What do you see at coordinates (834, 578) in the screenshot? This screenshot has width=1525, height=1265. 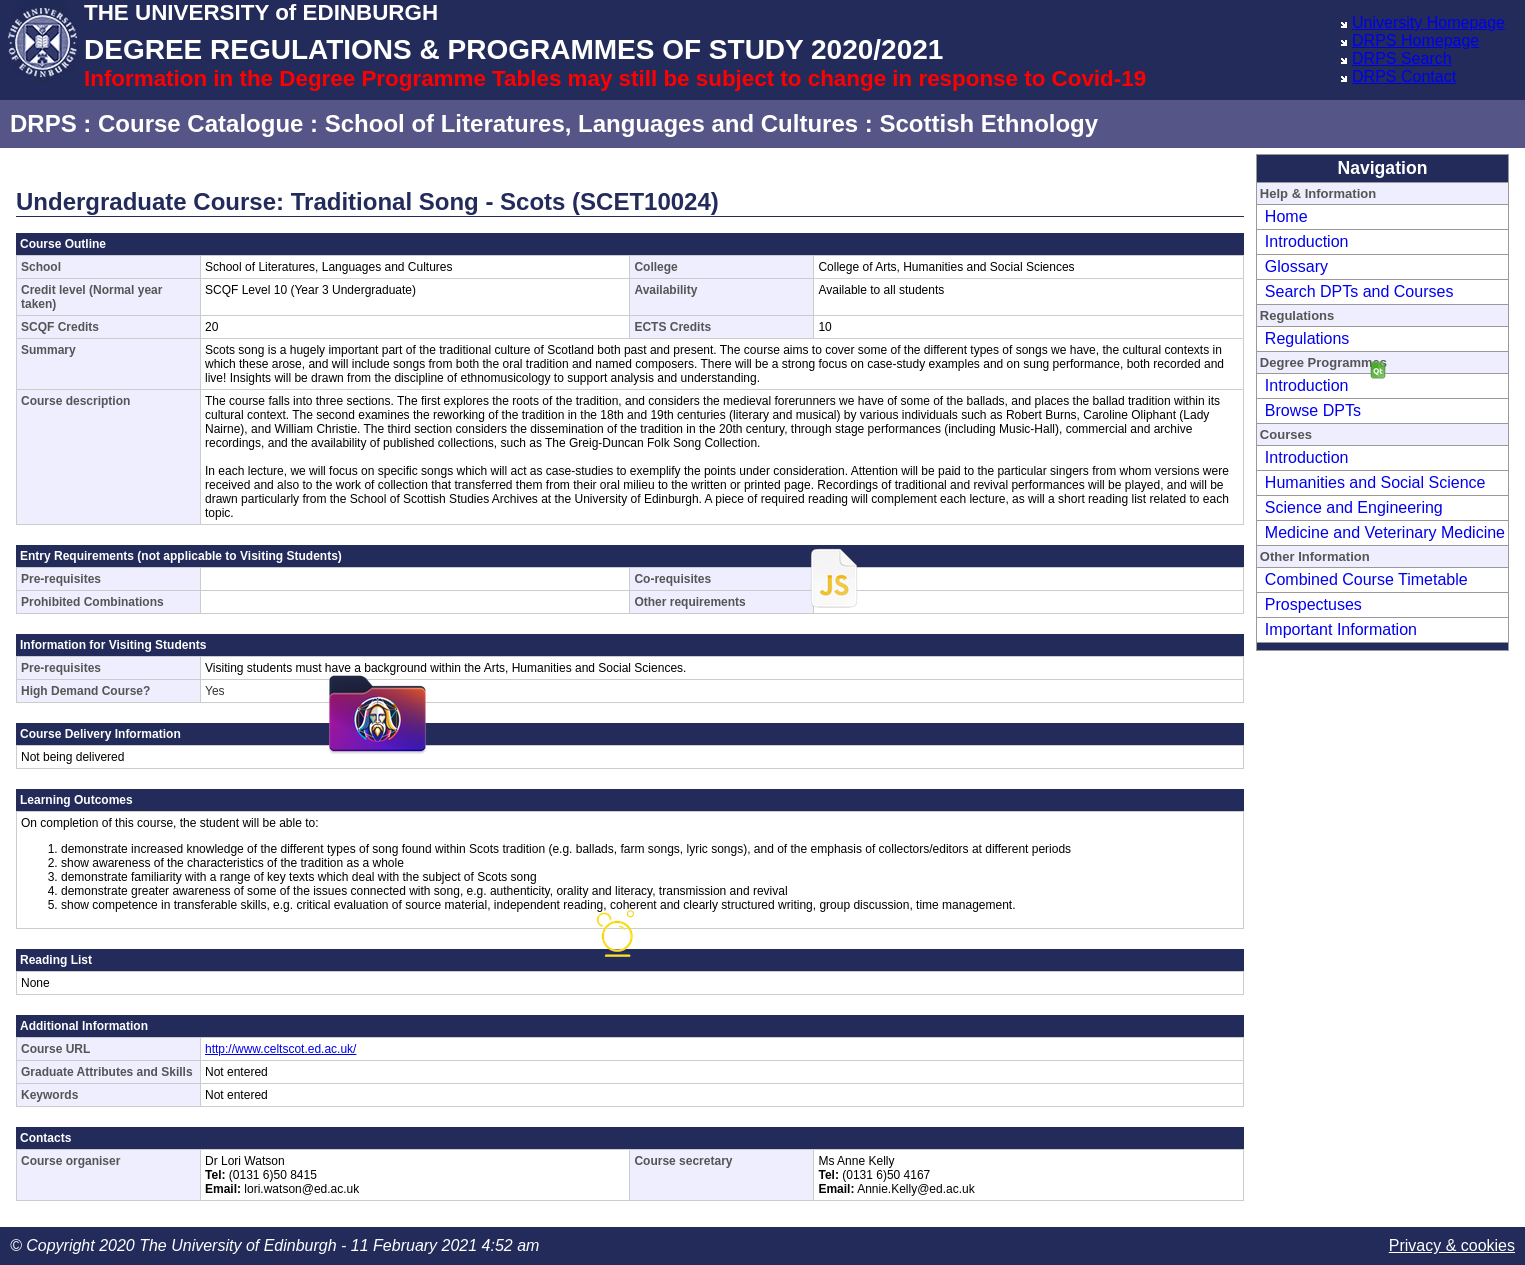 I see `a javascript source code file` at bounding box center [834, 578].